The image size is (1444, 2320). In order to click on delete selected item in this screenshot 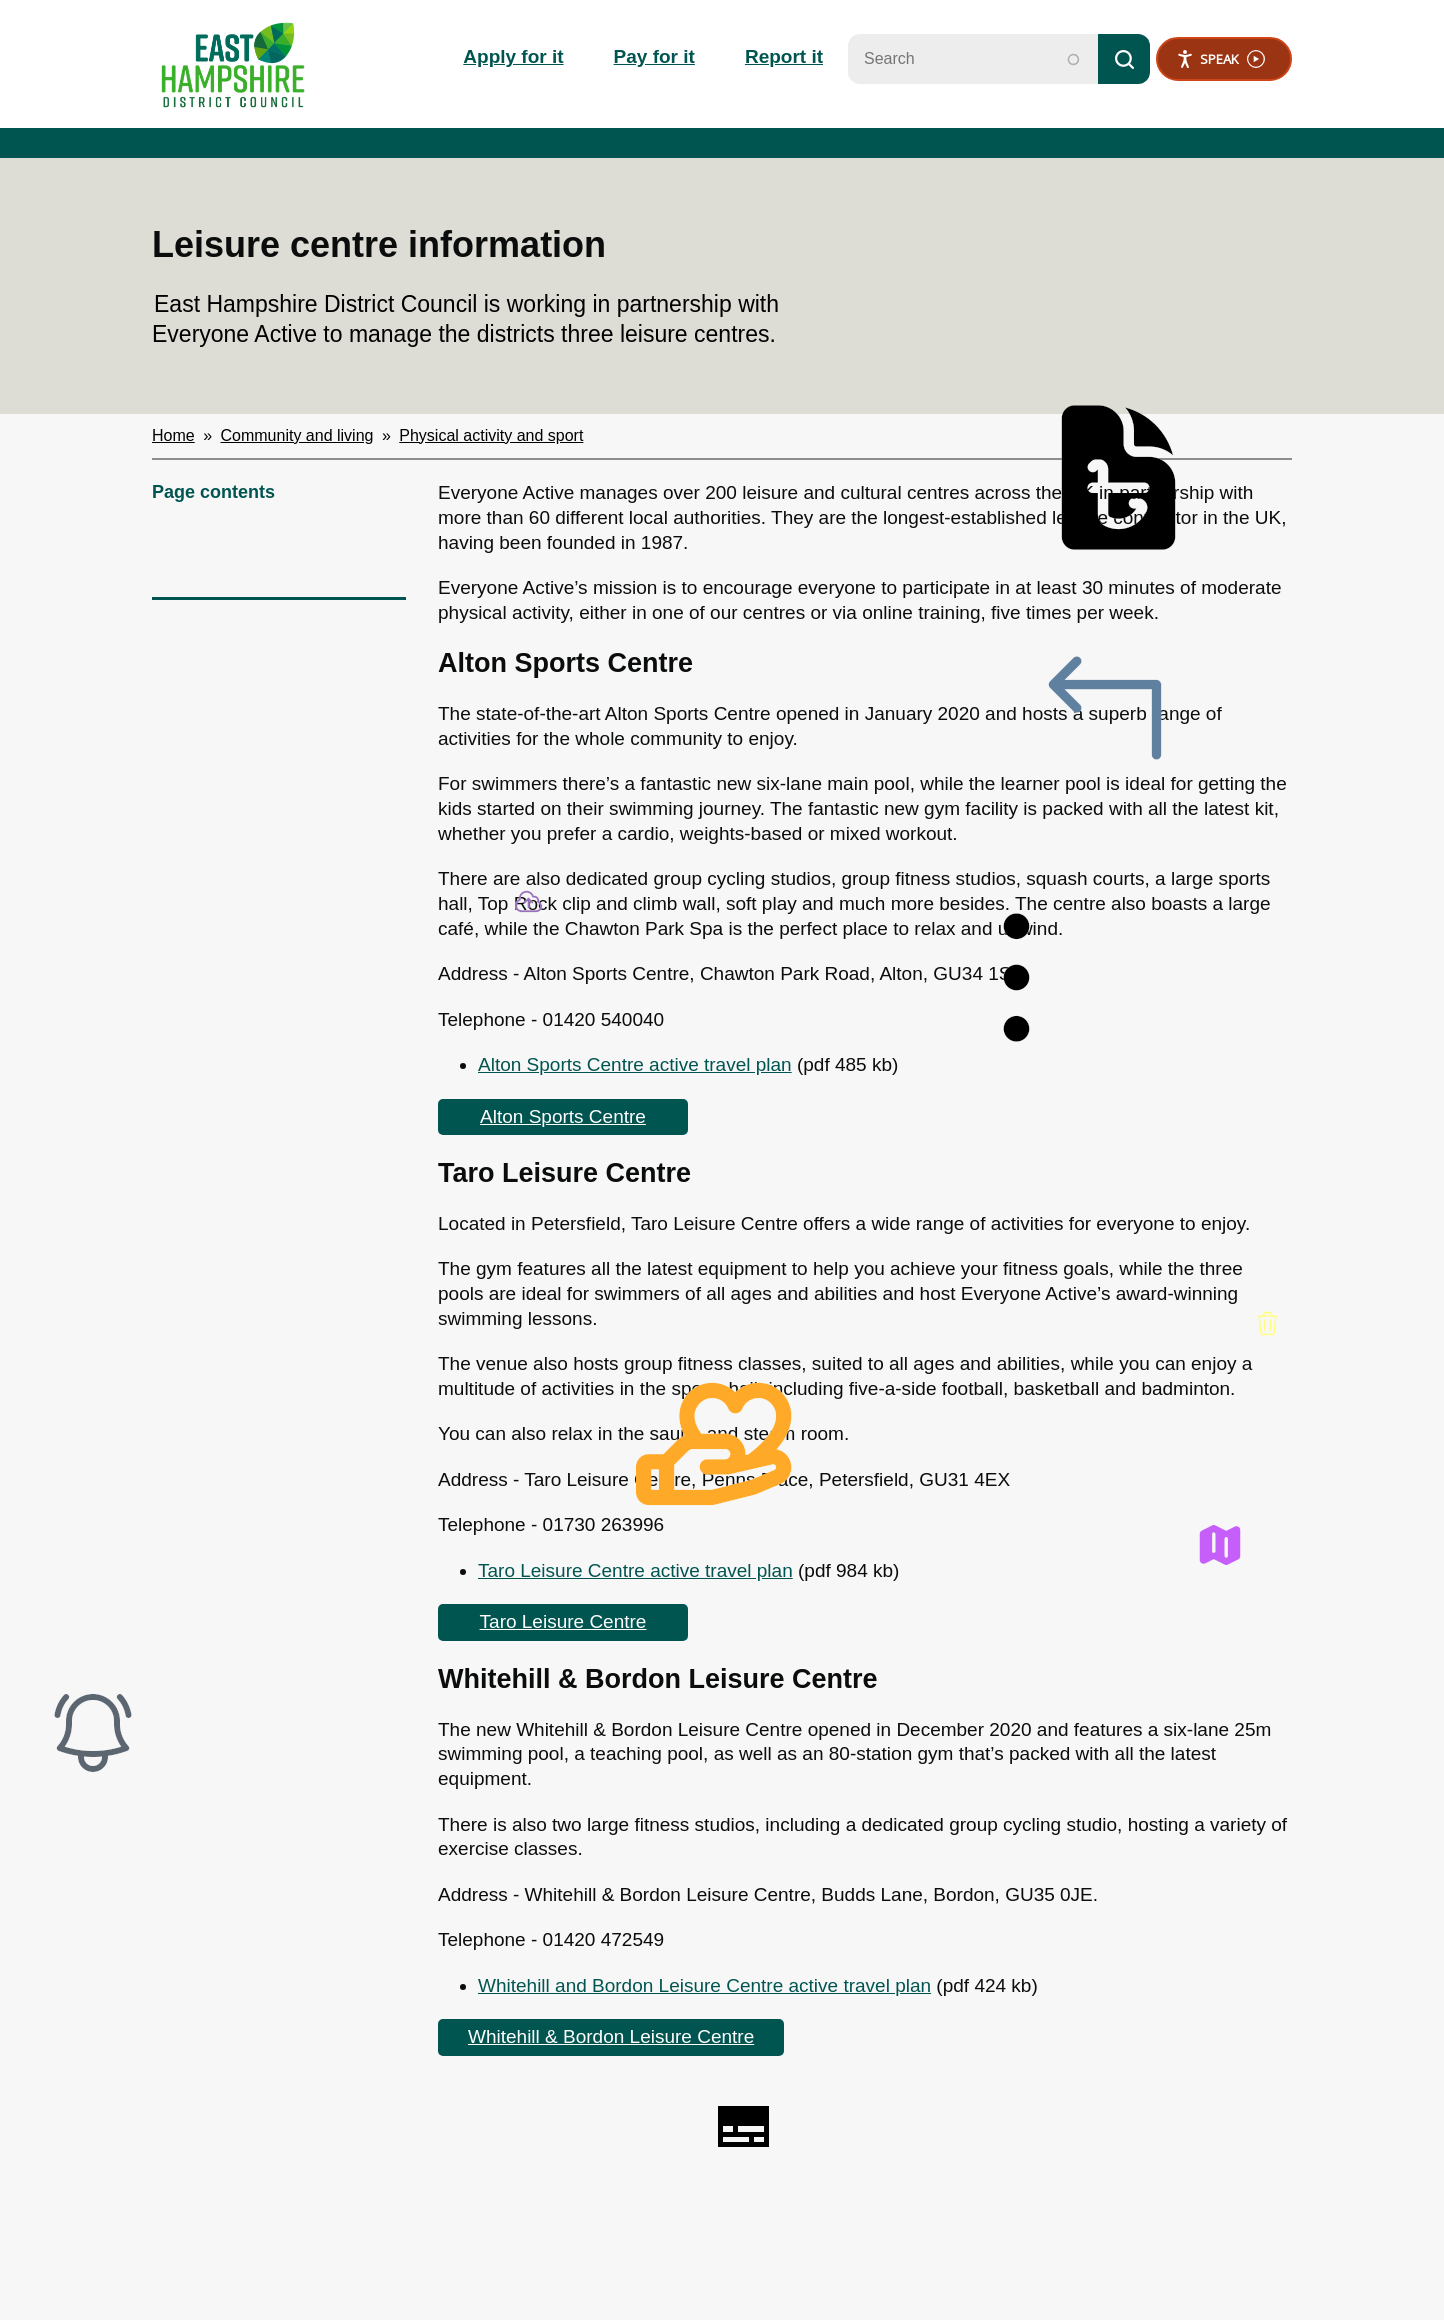, I will do `click(1267, 1323)`.